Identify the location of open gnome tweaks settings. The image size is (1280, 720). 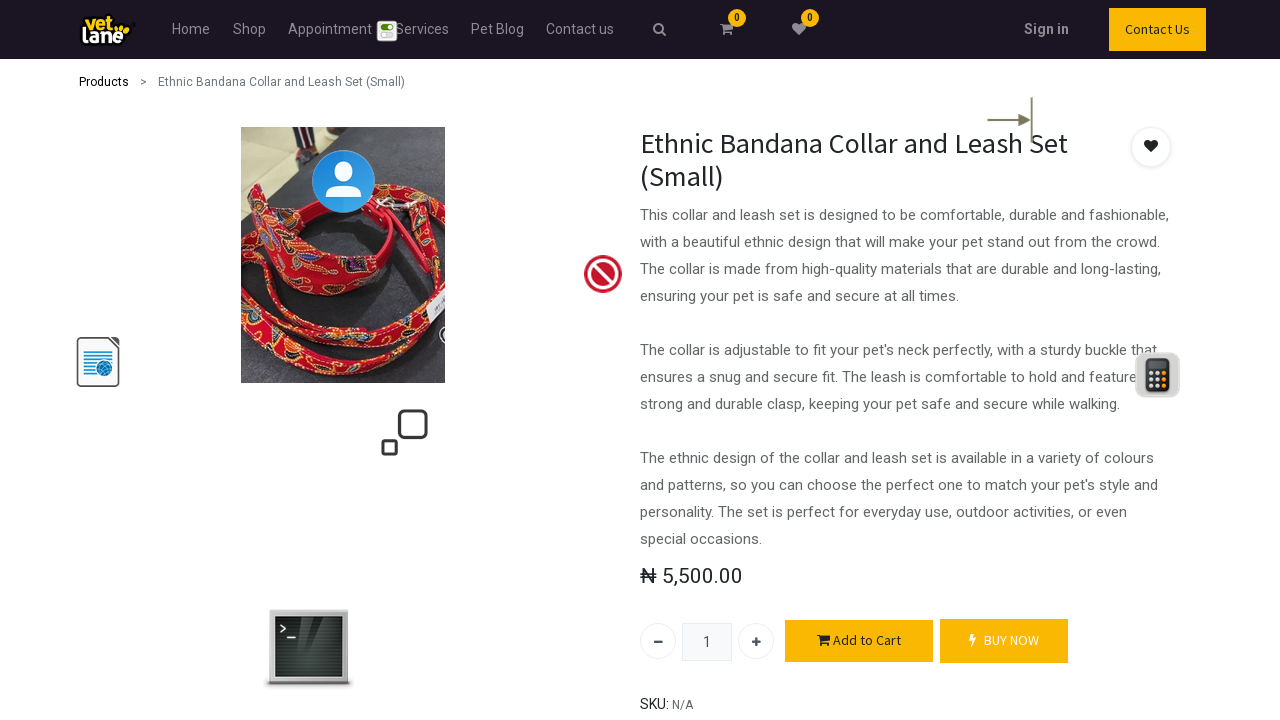
(387, 31).